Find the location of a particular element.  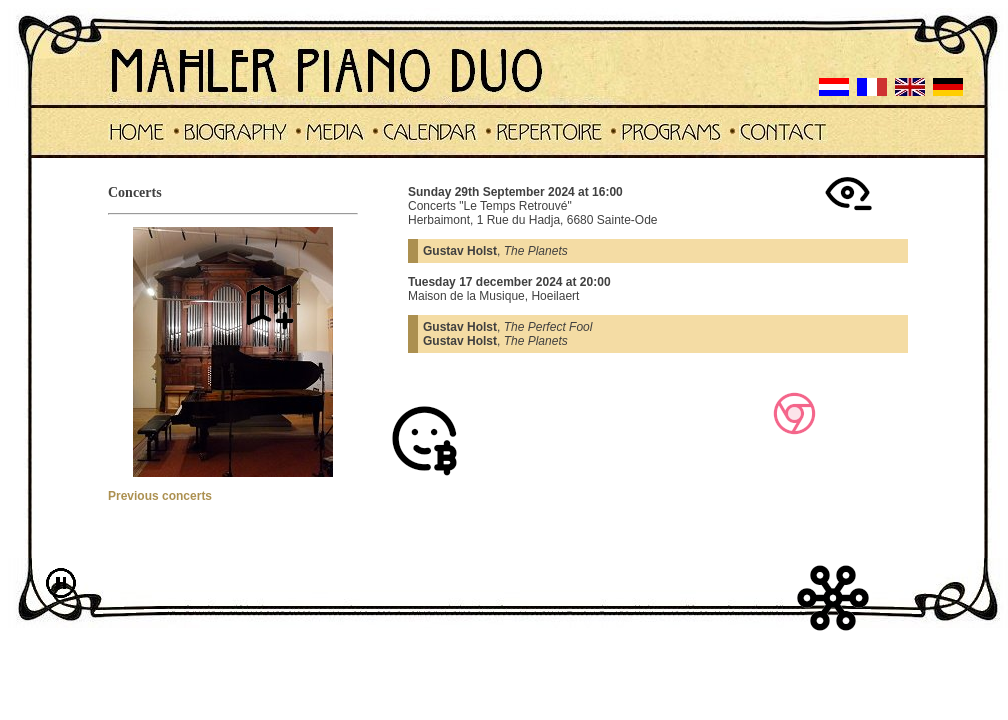

view bitcoin wallet mood or status is located at coordinates (424, 438).